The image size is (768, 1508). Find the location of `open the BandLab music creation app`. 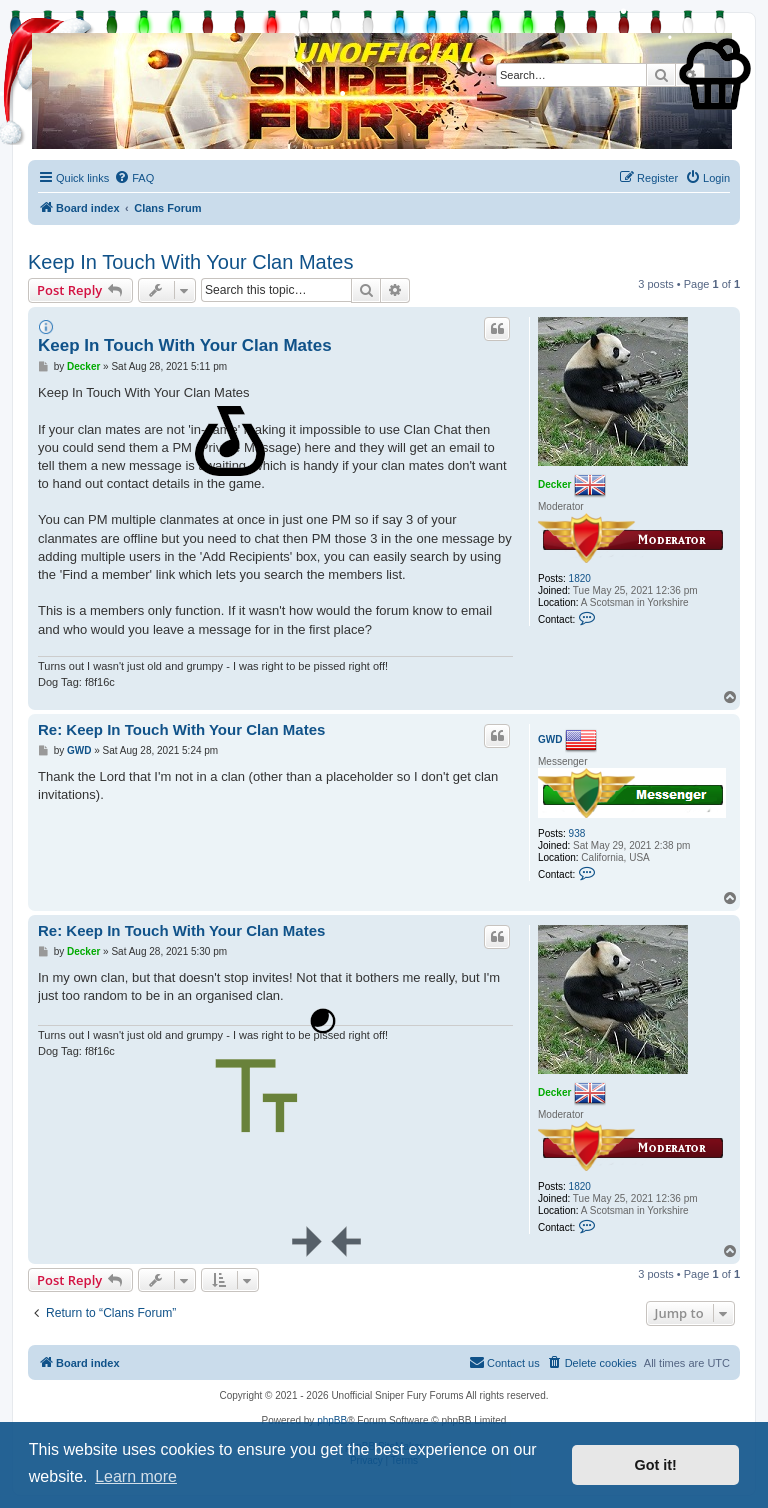

open the BandLab music creation app is located at coordinates (230, 441).